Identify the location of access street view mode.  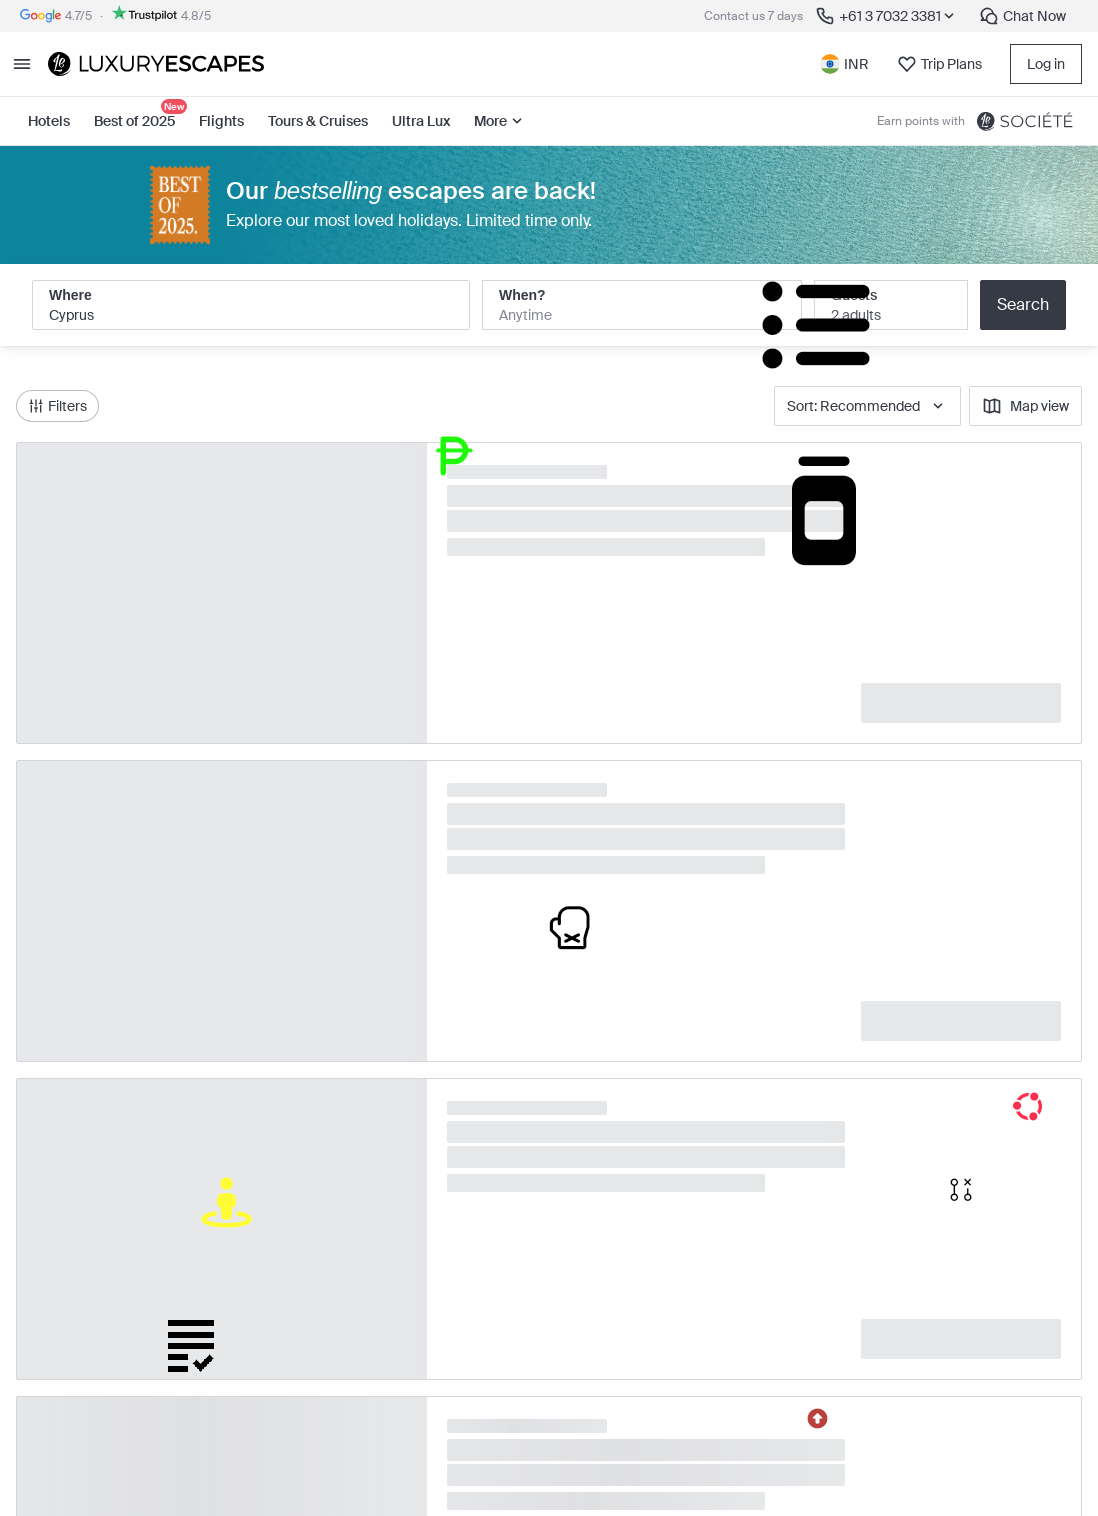
(226, 1202).